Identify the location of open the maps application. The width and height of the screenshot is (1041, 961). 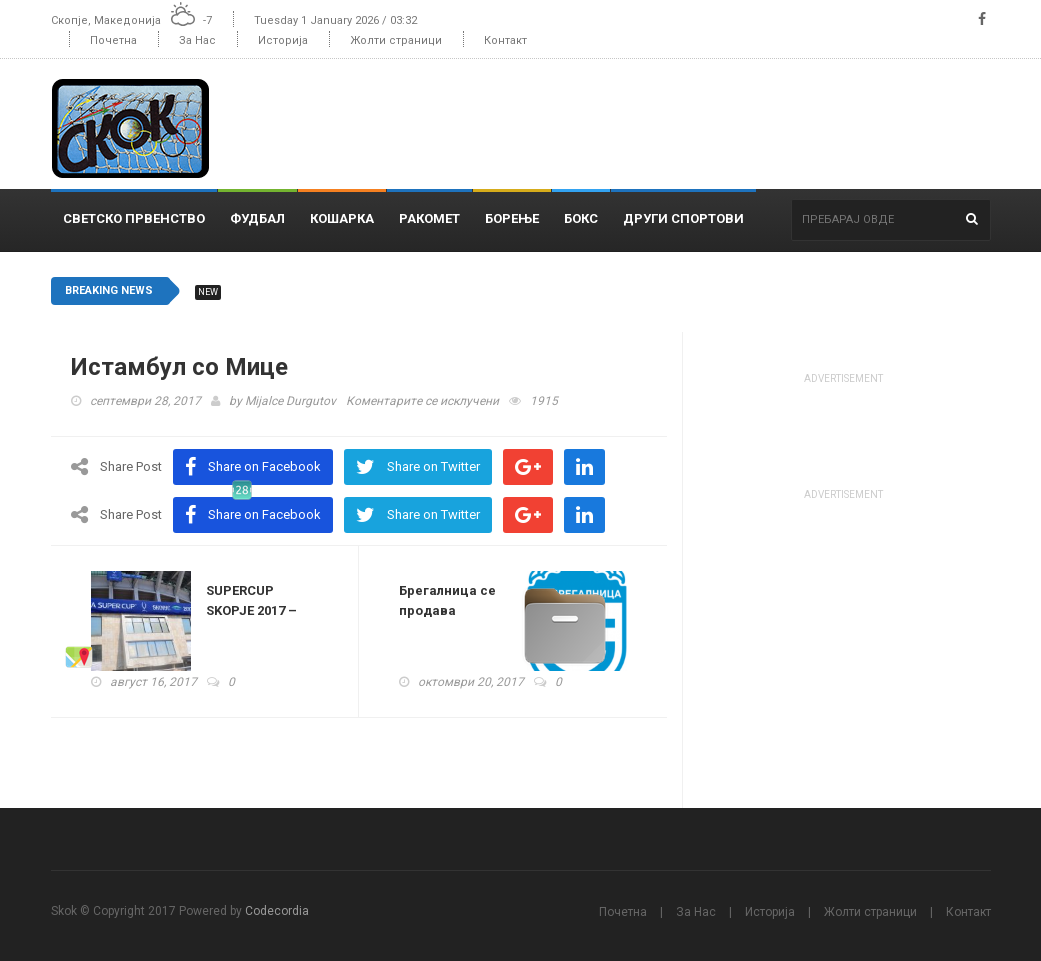
(79, 657).